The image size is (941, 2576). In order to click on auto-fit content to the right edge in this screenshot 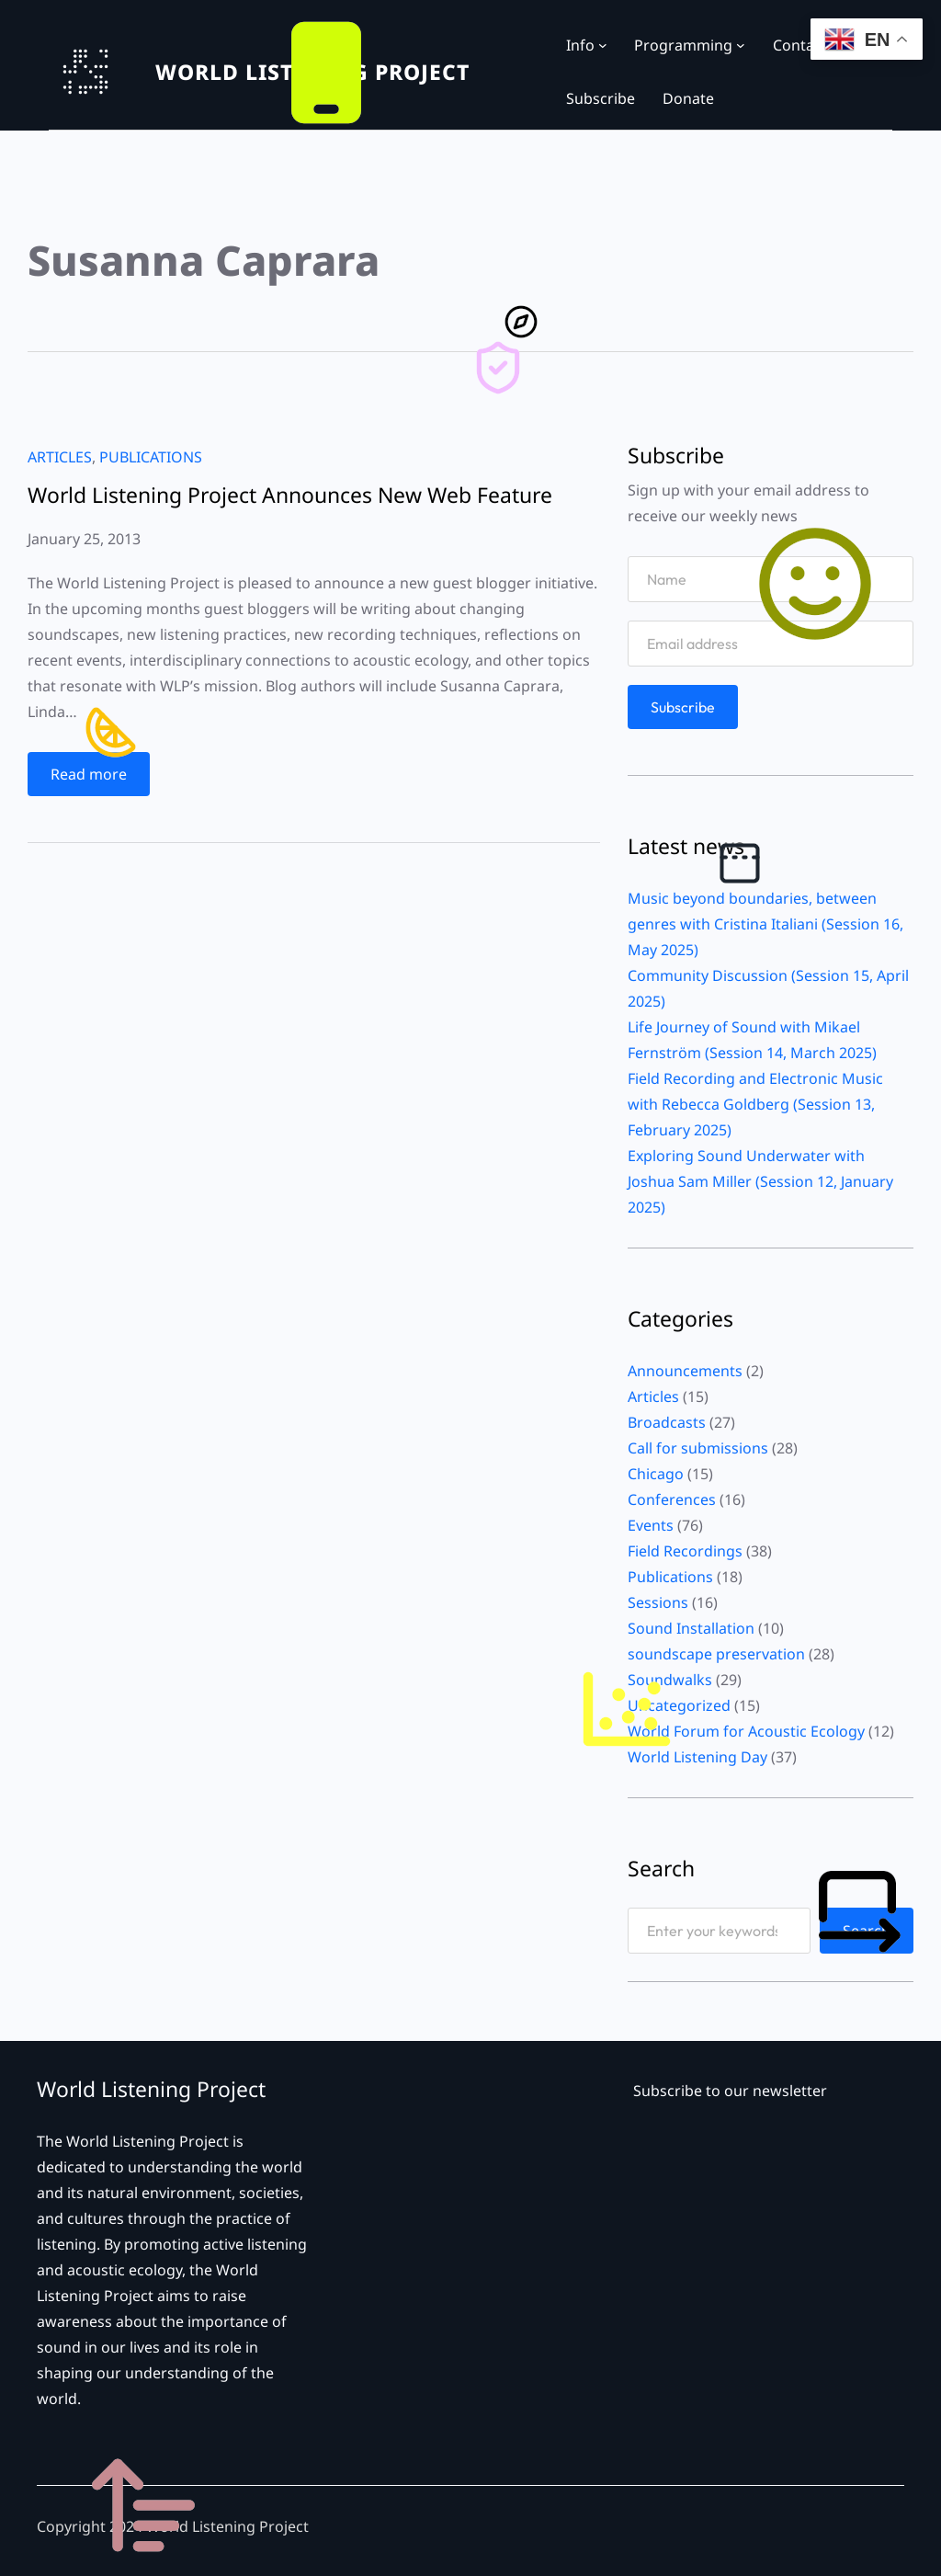, I will do `click(857, 1909)`.